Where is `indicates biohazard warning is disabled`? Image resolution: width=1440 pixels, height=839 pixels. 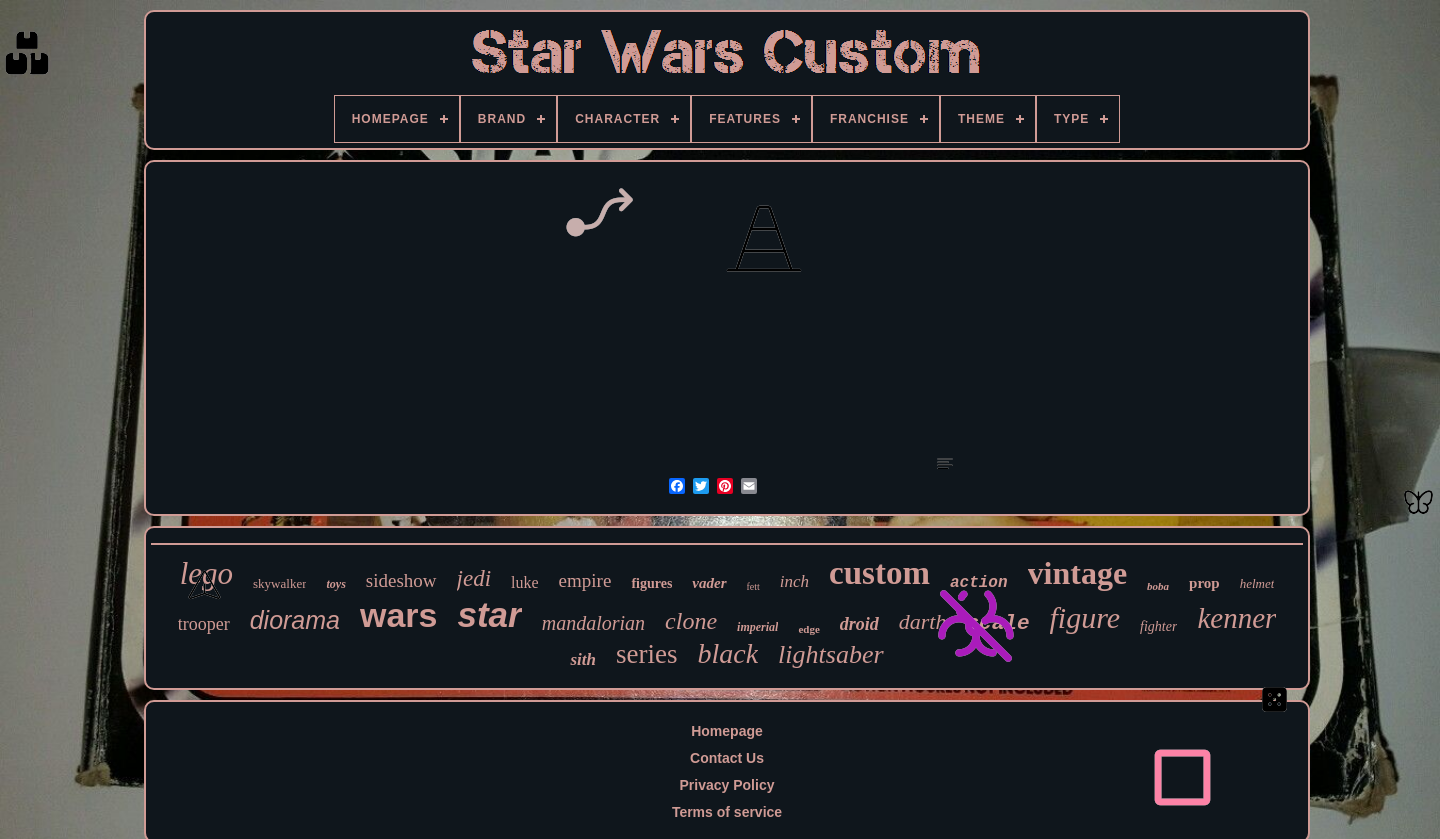 indicates biohazard warning is disabled is located at coordinates (976, 626).